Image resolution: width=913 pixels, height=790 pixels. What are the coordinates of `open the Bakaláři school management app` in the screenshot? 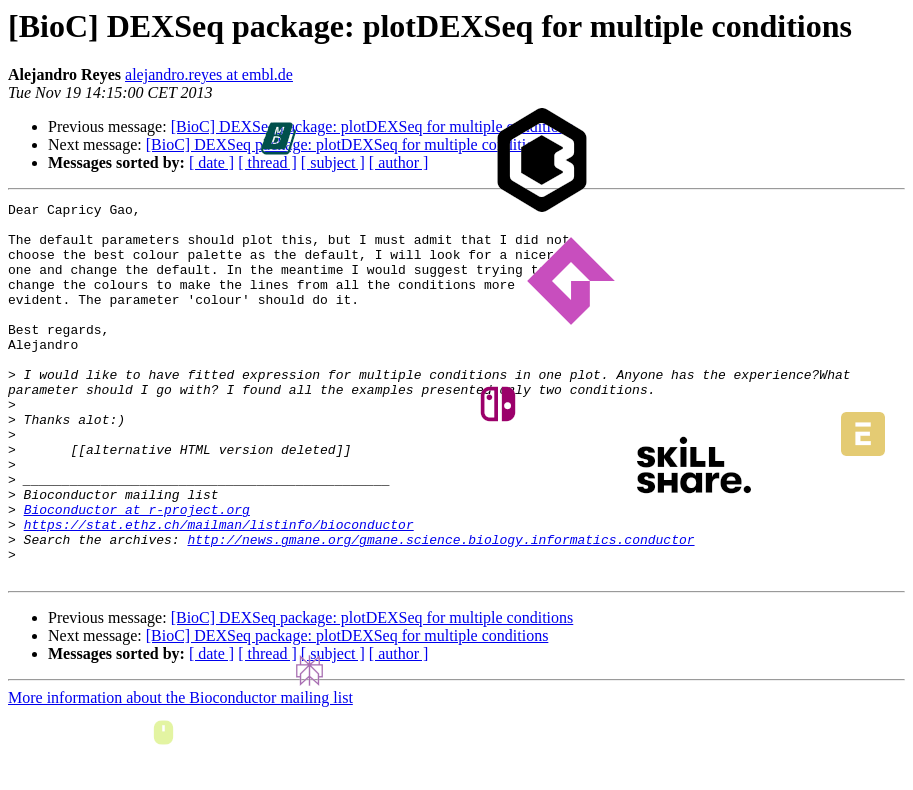 It's located at (542, 160).